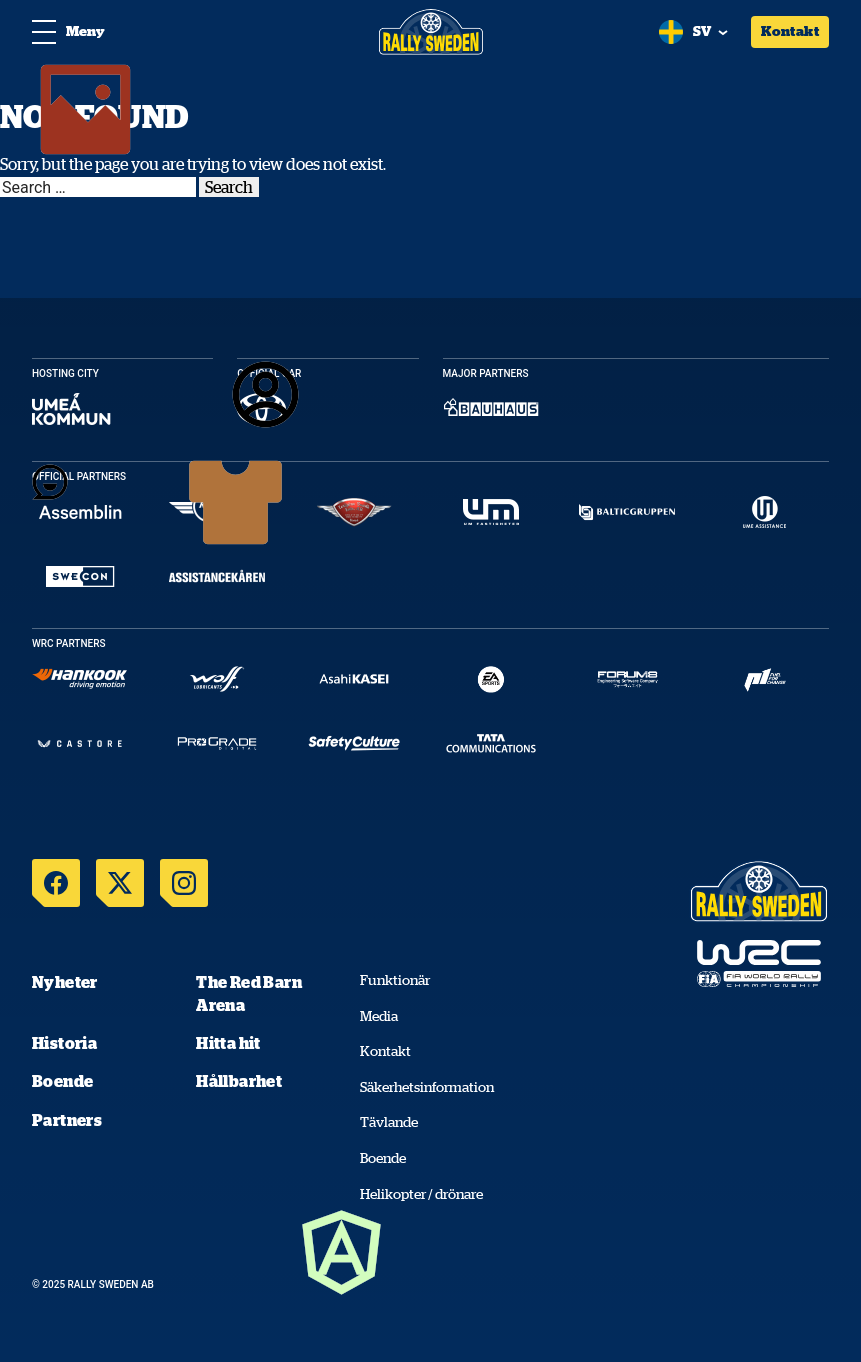  What do you see at coordinates (50, 482) in the screenshot?
I see `open a friendly chat or messaging feature` at bounding box center [50, 482].